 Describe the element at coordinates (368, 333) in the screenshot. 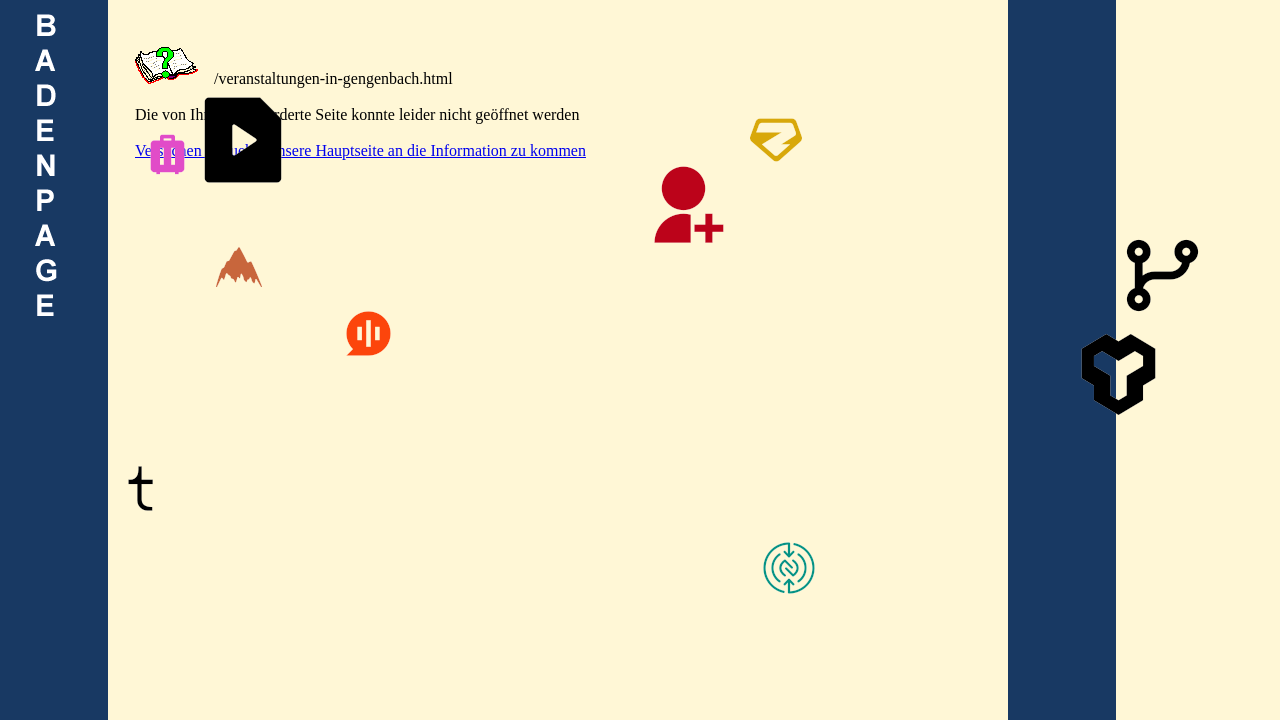

I see `start a voice chat or audio message` at that location.